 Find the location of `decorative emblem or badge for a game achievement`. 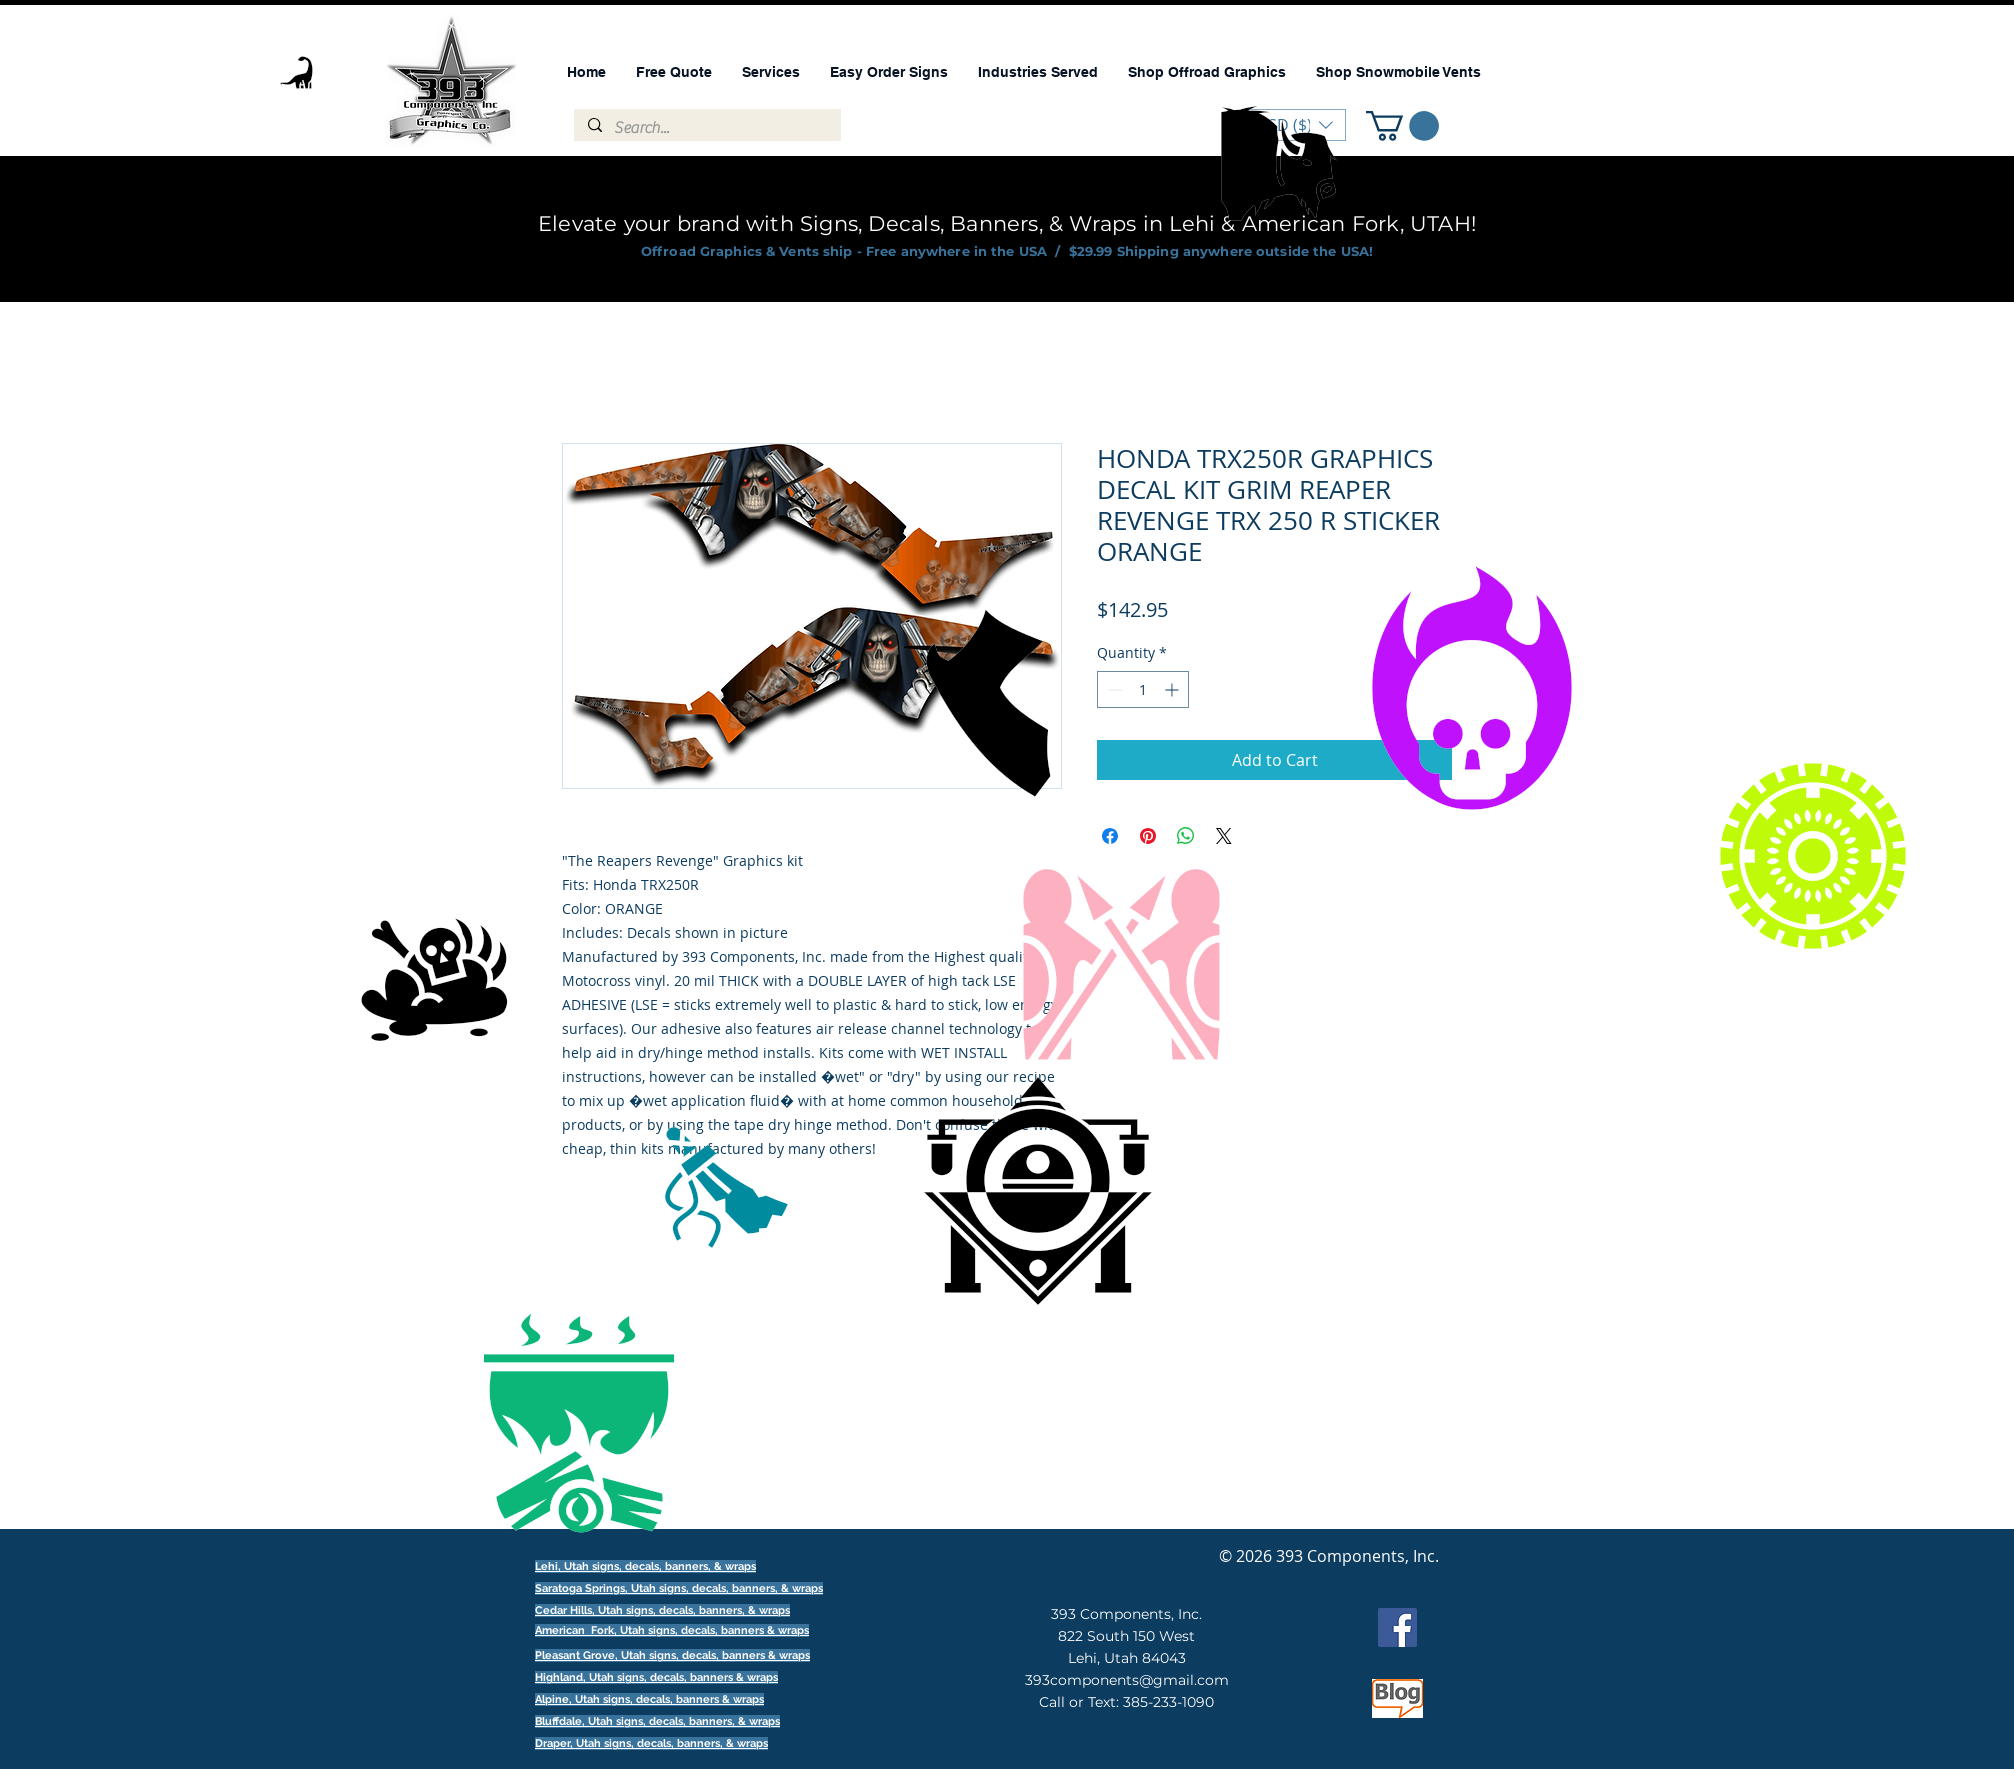

decorative emblem or badge for a game achievement is located at coordinates (1038, 1191).